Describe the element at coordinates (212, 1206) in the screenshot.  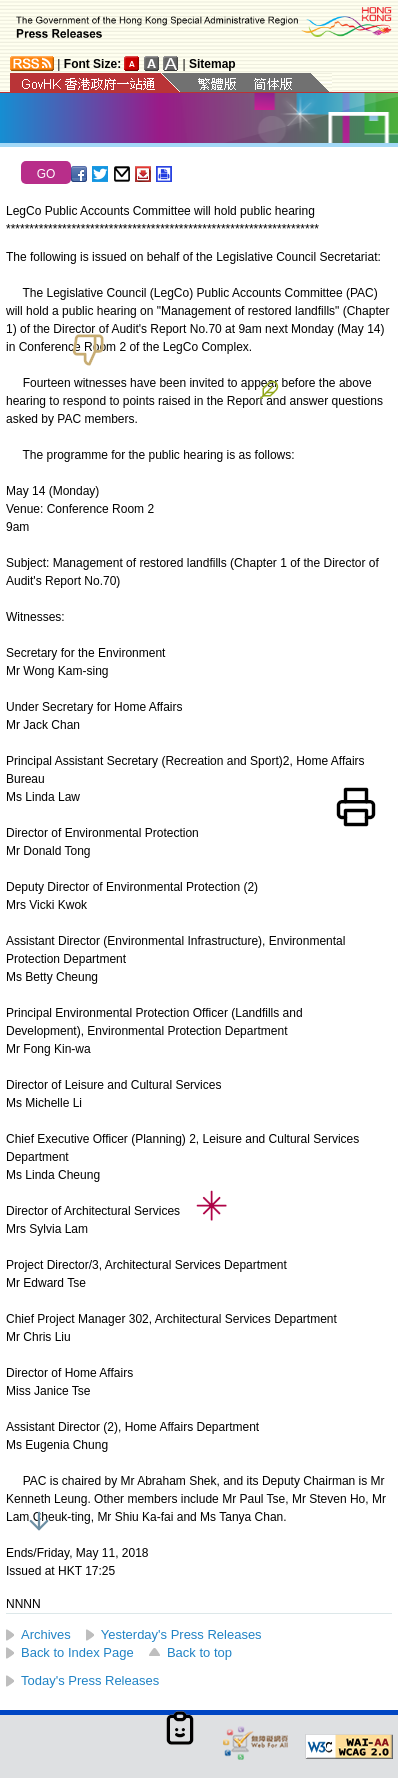
I see `indicates a featured or starred item` at that location.